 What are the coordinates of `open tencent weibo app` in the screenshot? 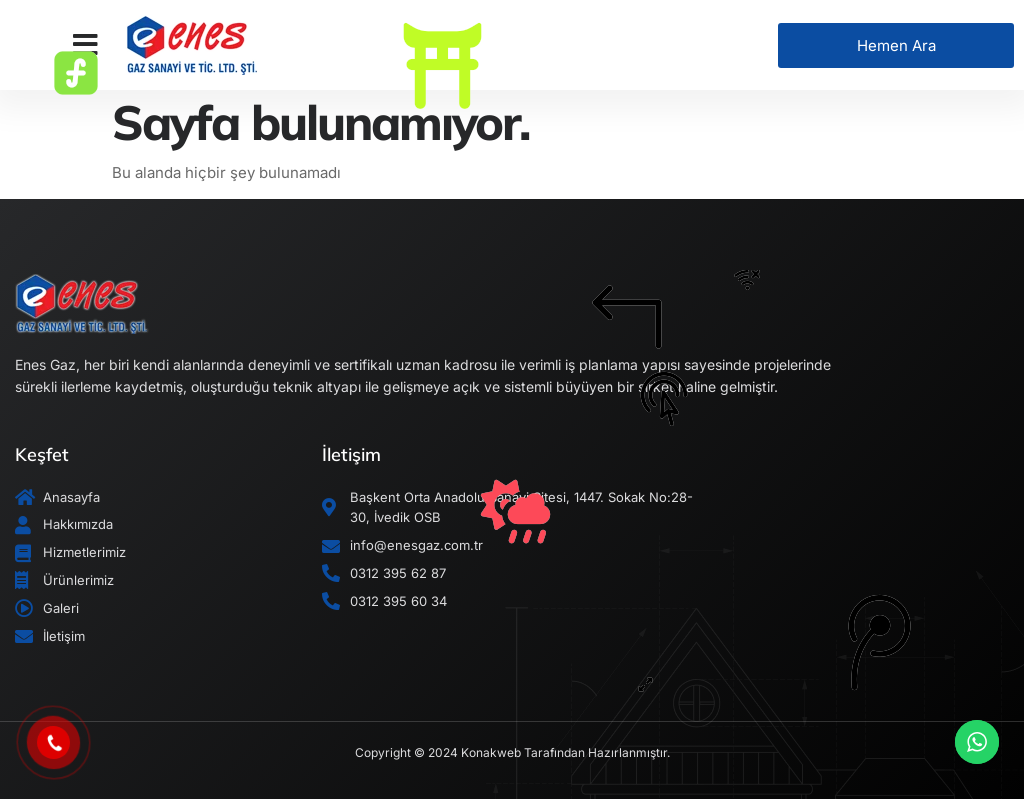 It's located at (879, 642).